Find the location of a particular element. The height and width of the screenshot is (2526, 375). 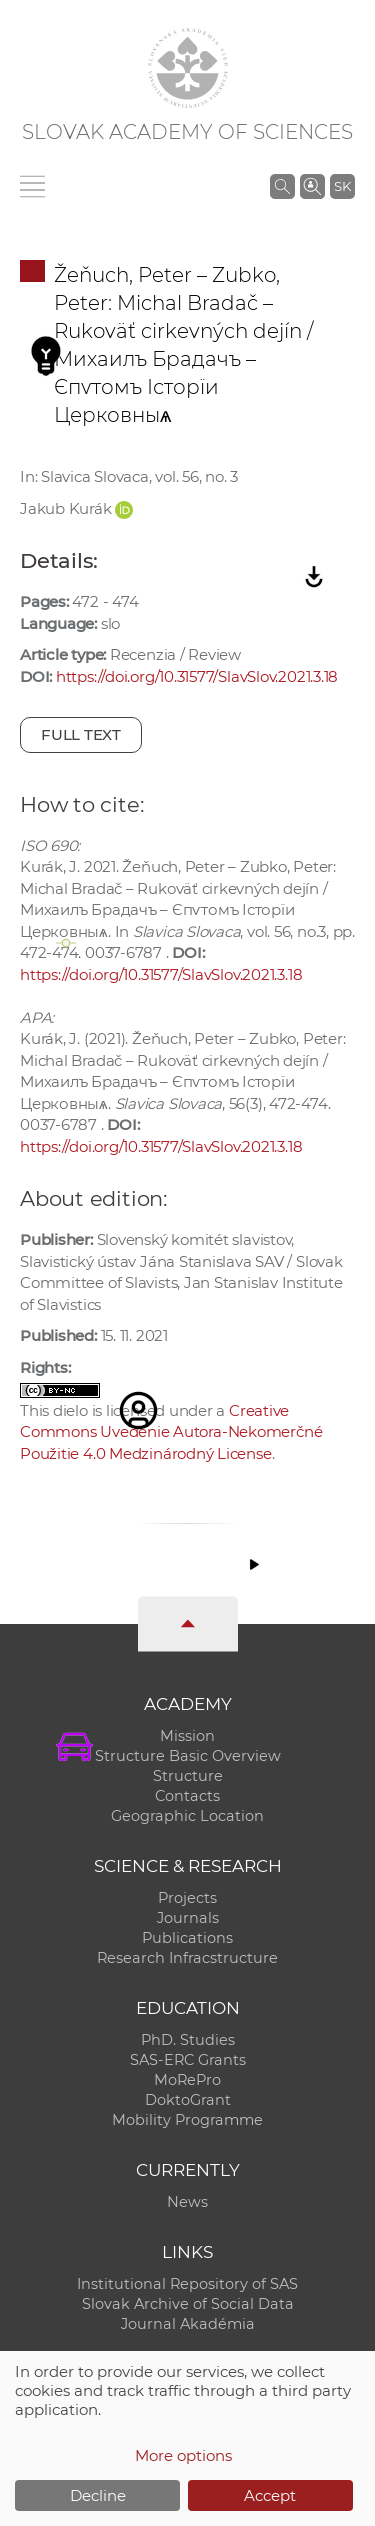

access tips or ideas is located at coordinates (46, 355).